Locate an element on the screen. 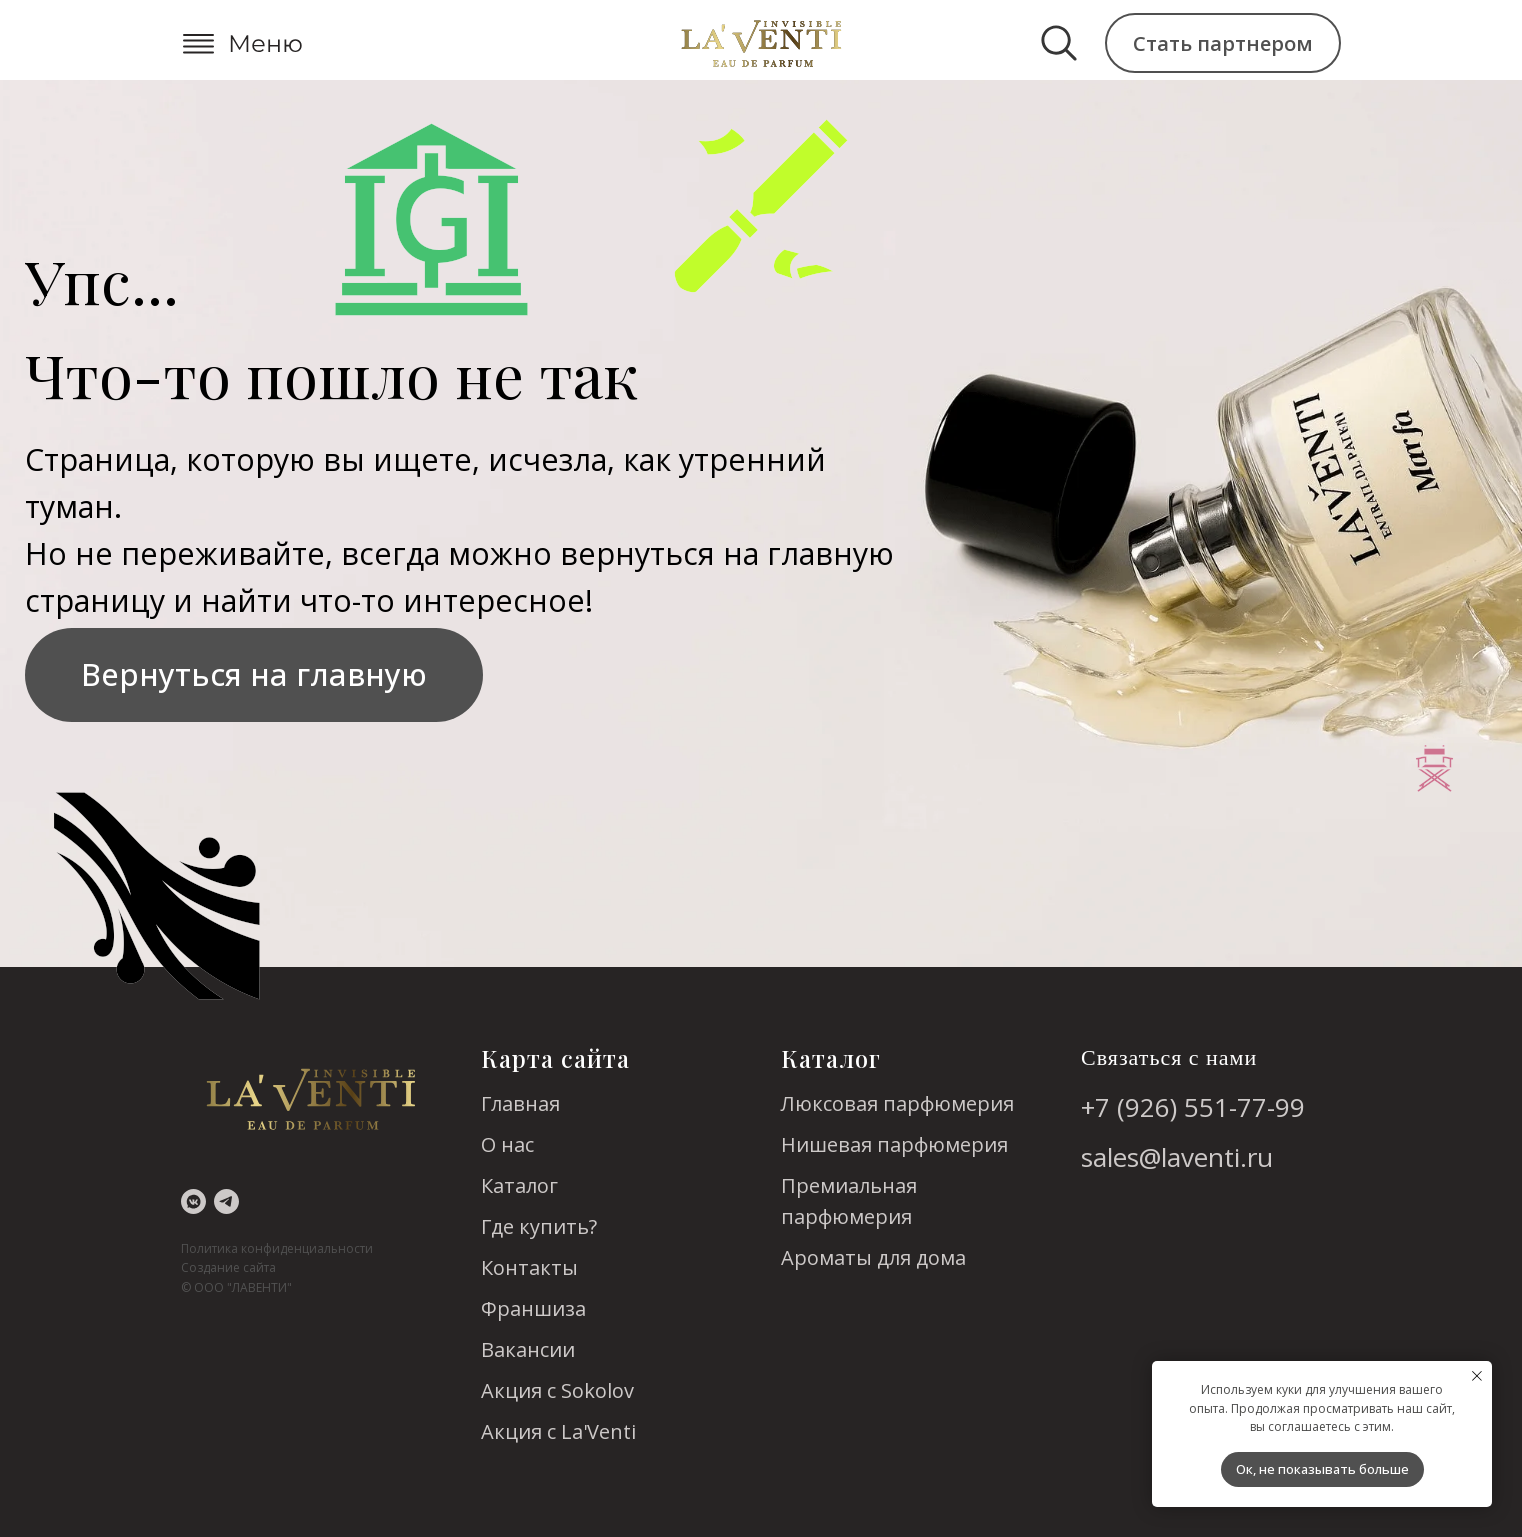 This screenshot has width=1522, height=1537. access banking or financial services is located at coordinates (431, 219).